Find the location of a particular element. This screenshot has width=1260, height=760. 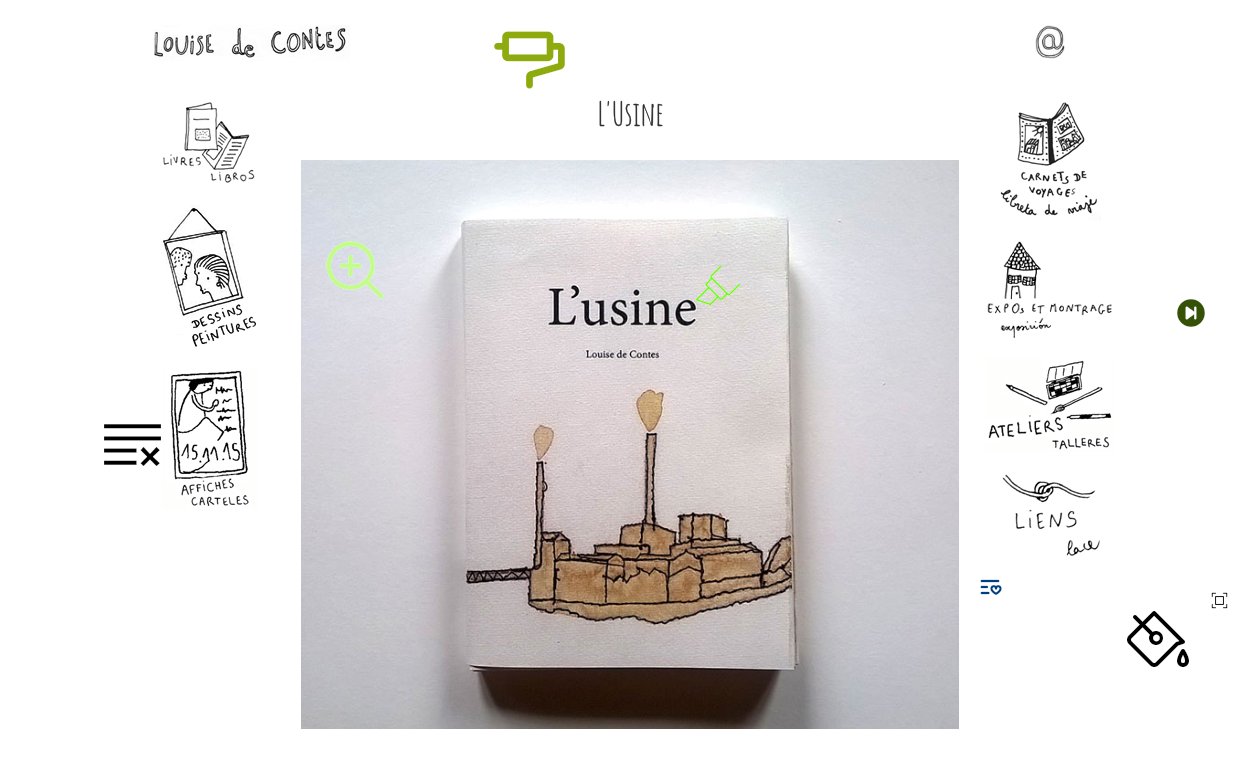

customize theme or appearance settings is located at coordinates (529, 55).